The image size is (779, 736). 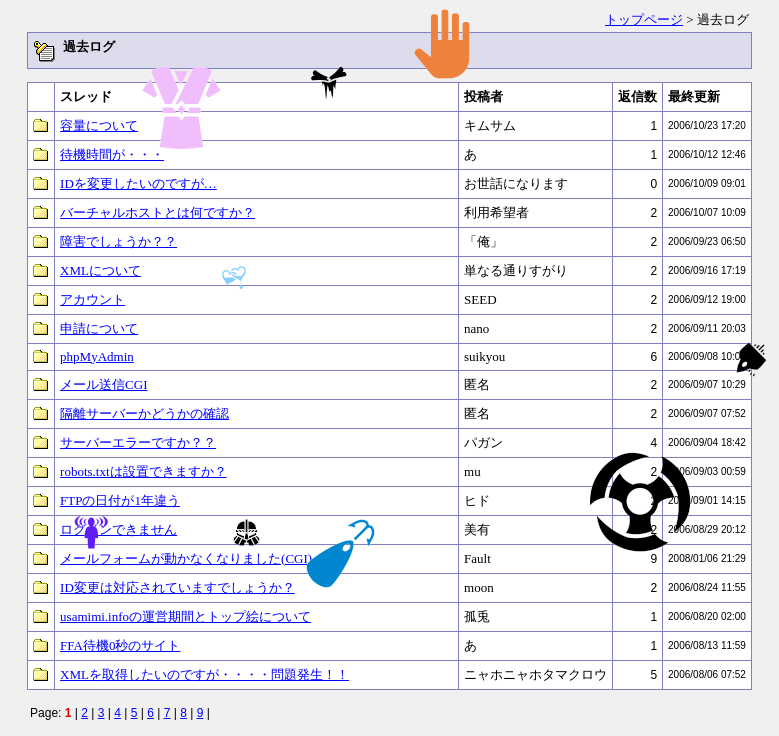 I want to click on fishing lure or tackle equipment in a game inventory, so click(x=340, y=553).